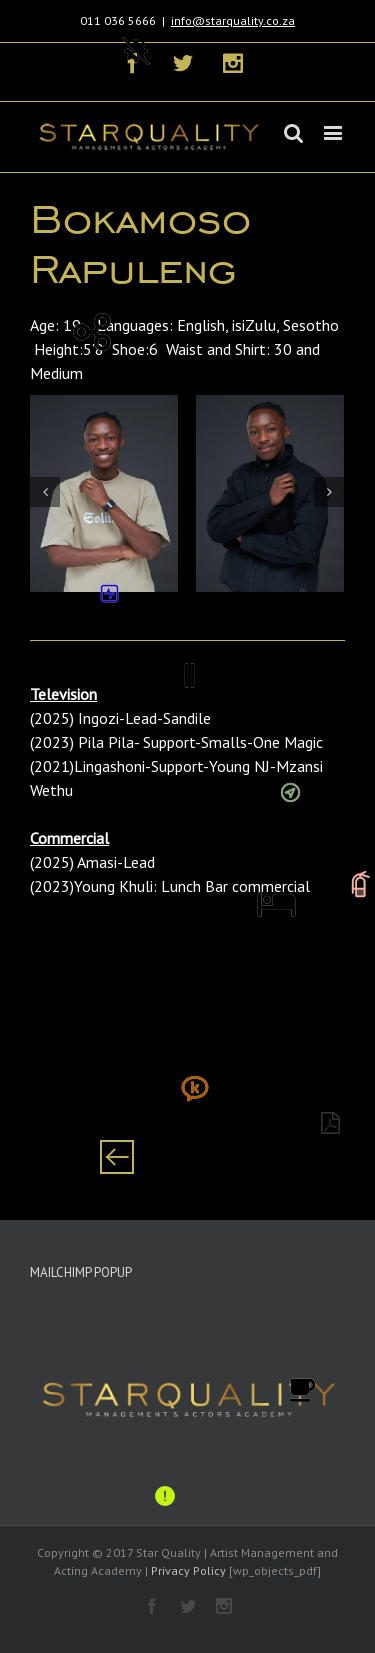  What do you see at coordinates (195, 1088) in the screenshot?
I see `open KakaoTalk messaging app` at bounding box center [195, 1088].